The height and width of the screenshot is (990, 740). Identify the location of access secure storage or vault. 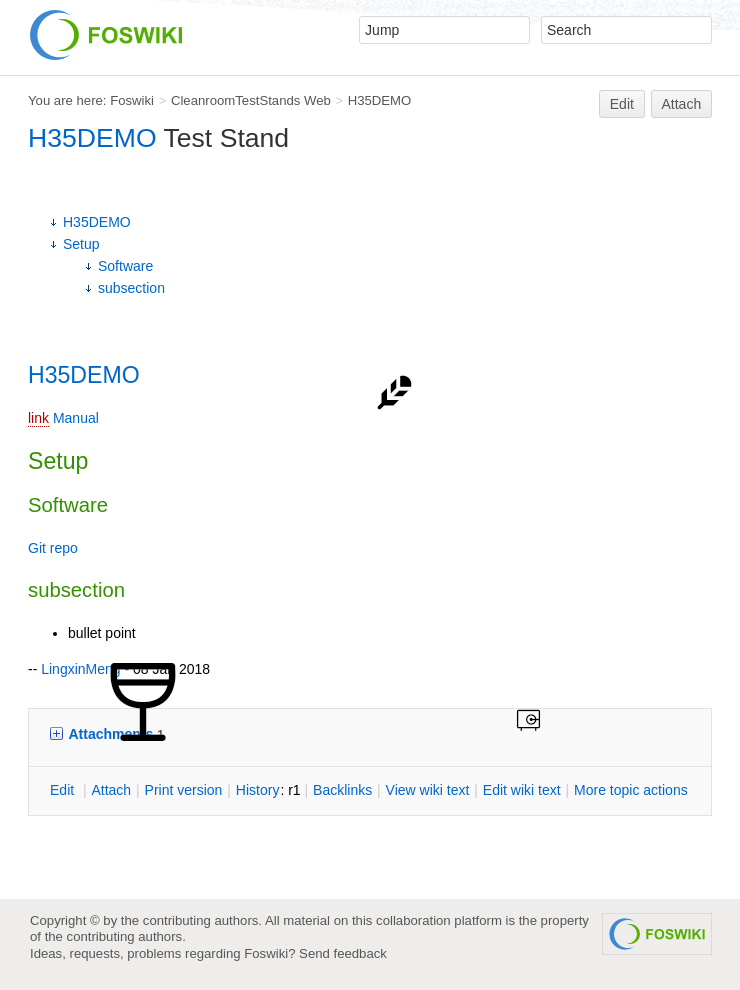
(528, 719).